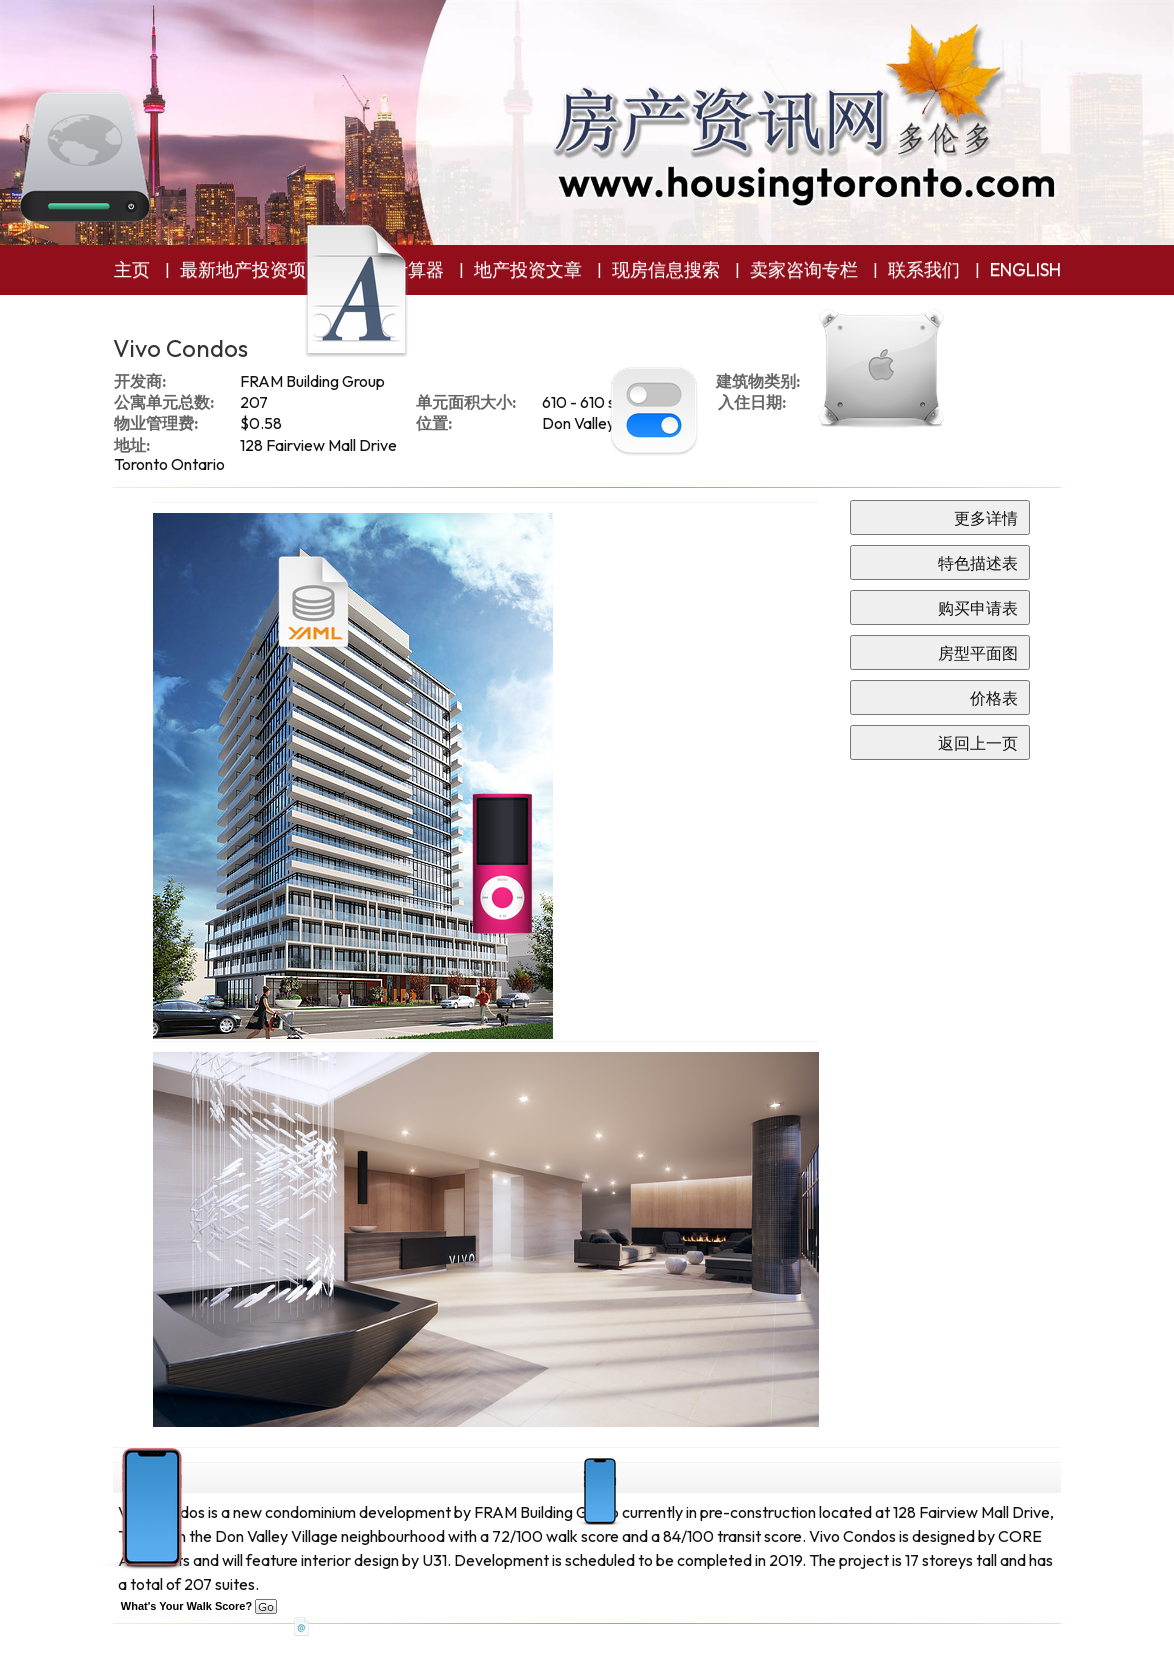  What do you see at coordinates (654, 410) in the screenshot?
I see `open control center to adjust system settings` at bounding box center [654, 410].